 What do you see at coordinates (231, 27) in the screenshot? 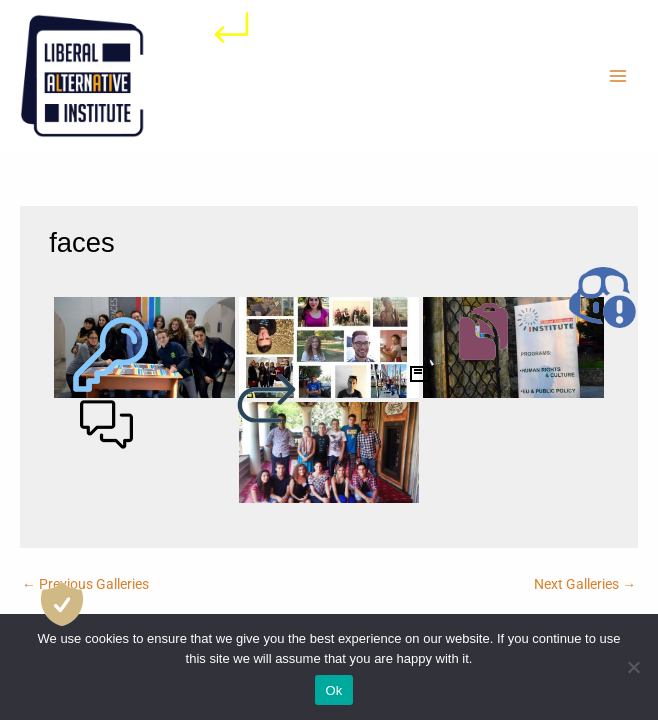
I see `return to previous line or entry` at bounding box center [231, 27].